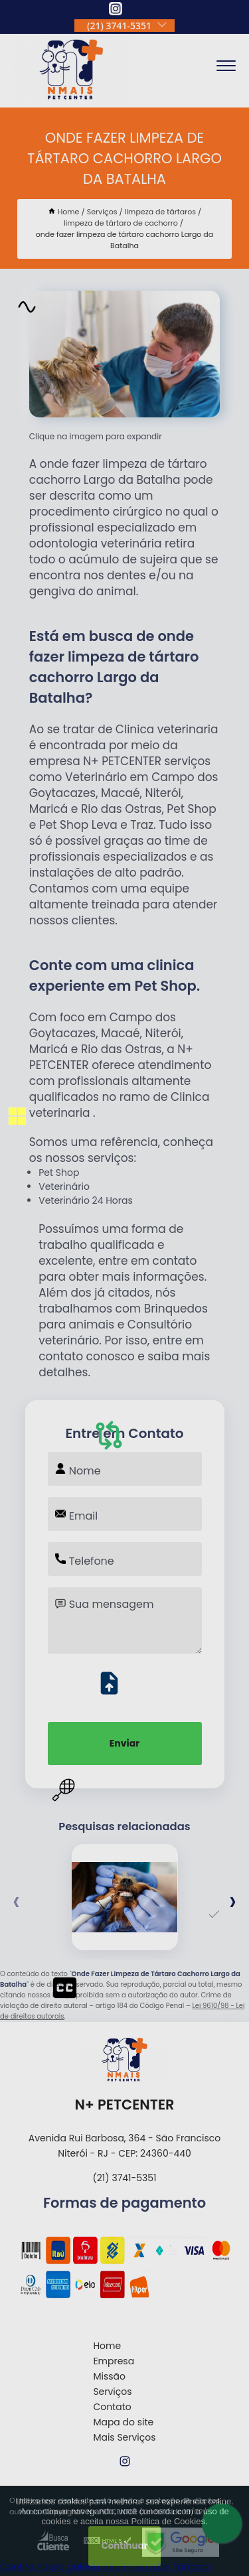 The width and height of the screenshot is (249, 2576). I want to click on view items in grid layout, so click(17, 1116).